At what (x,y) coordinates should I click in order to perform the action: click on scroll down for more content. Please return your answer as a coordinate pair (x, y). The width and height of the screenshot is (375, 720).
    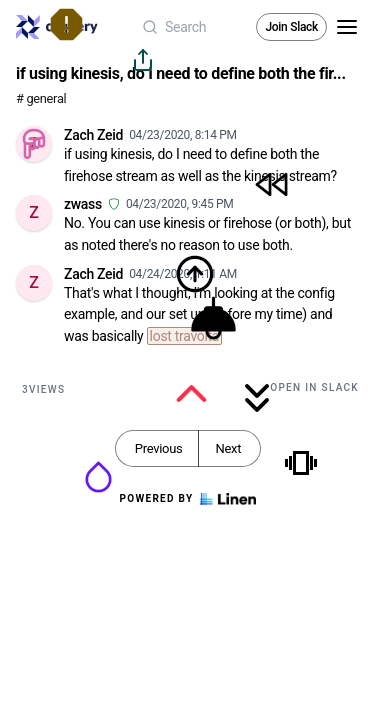
    Looking at the image, I should click on (34, 144).